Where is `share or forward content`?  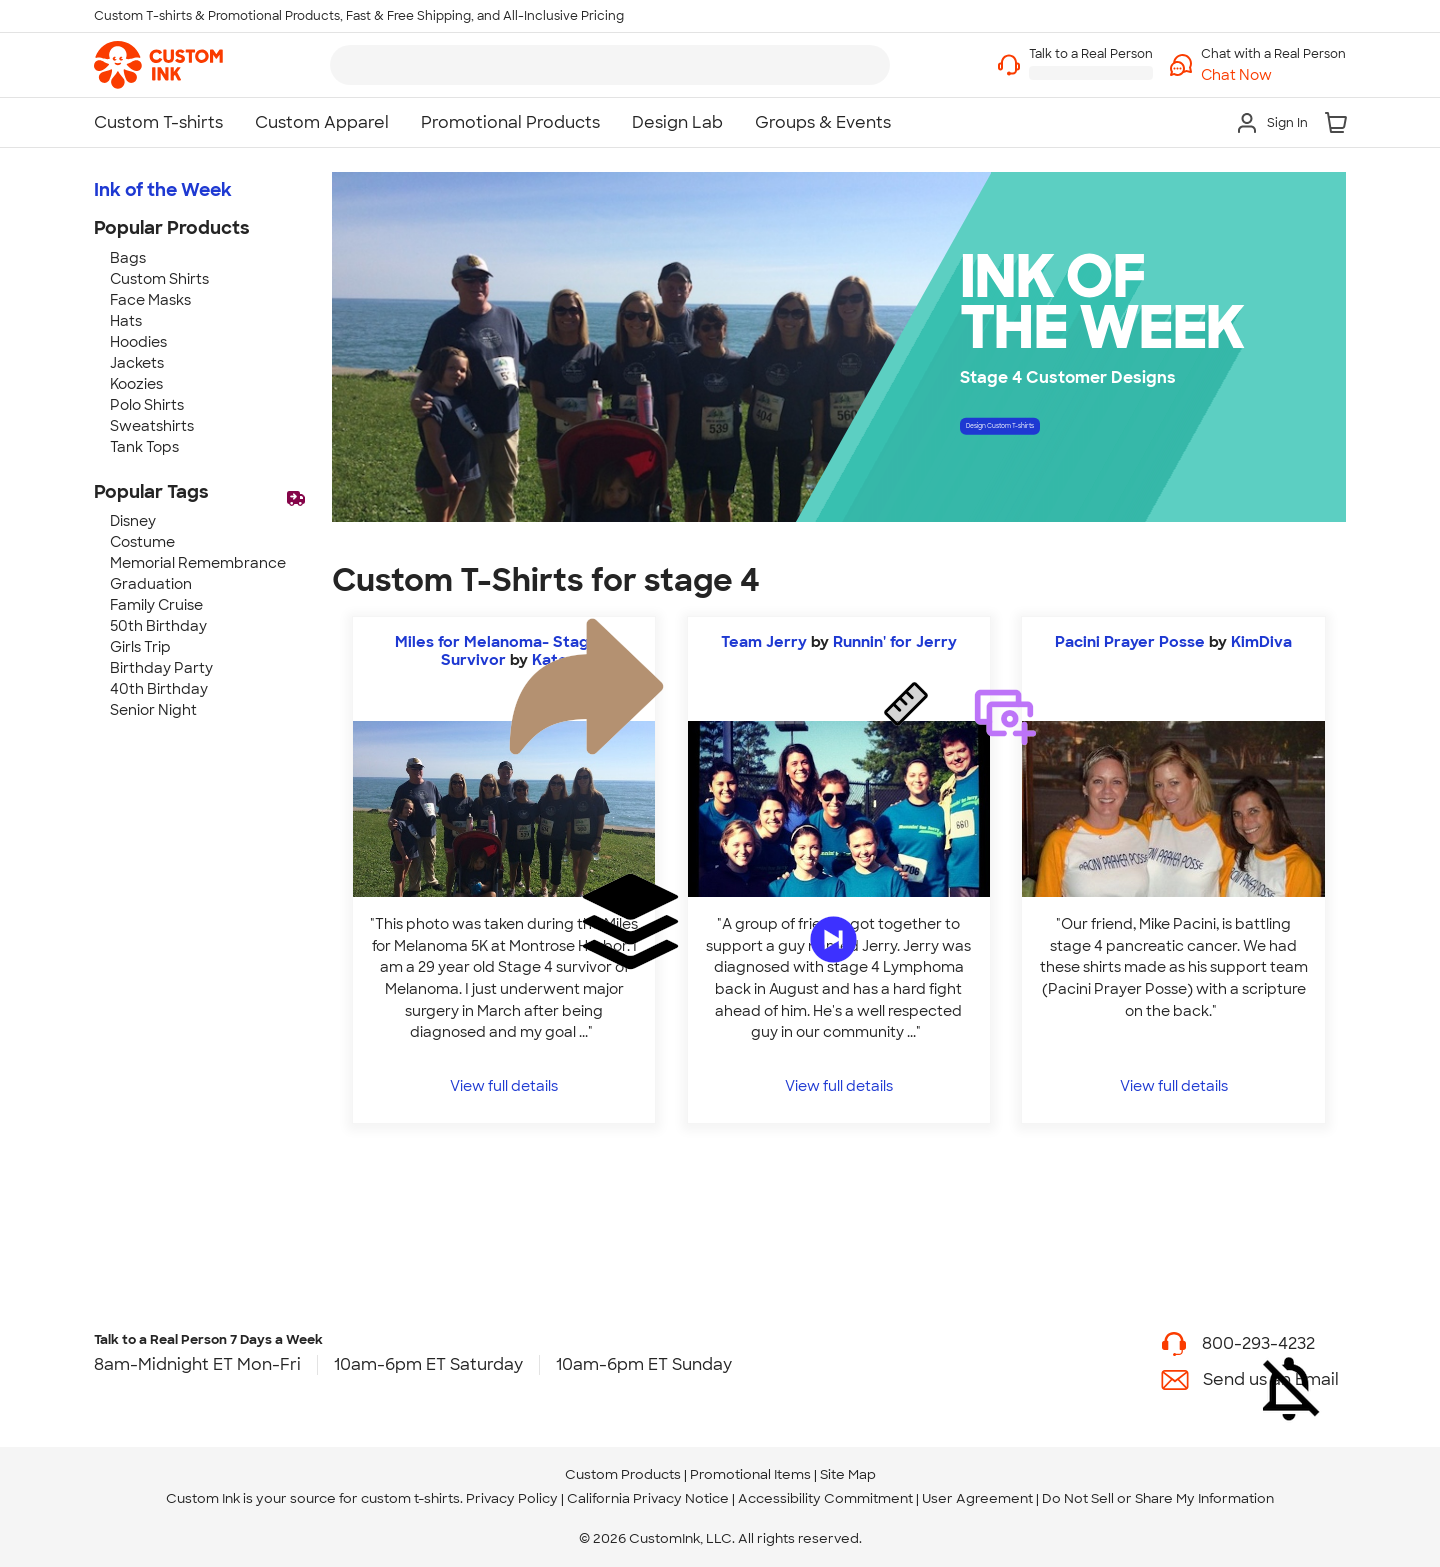
share or forward content is located at coordinates (586, 686).